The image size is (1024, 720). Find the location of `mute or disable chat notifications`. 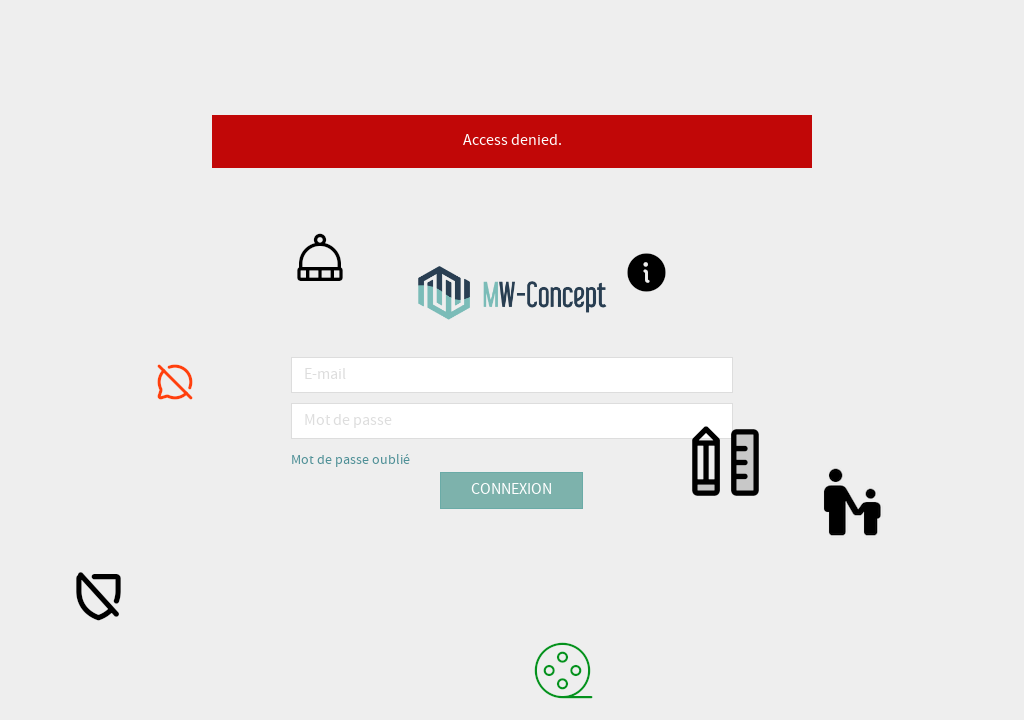

mute or disable chat notifications is located at coordinates (175, 382).